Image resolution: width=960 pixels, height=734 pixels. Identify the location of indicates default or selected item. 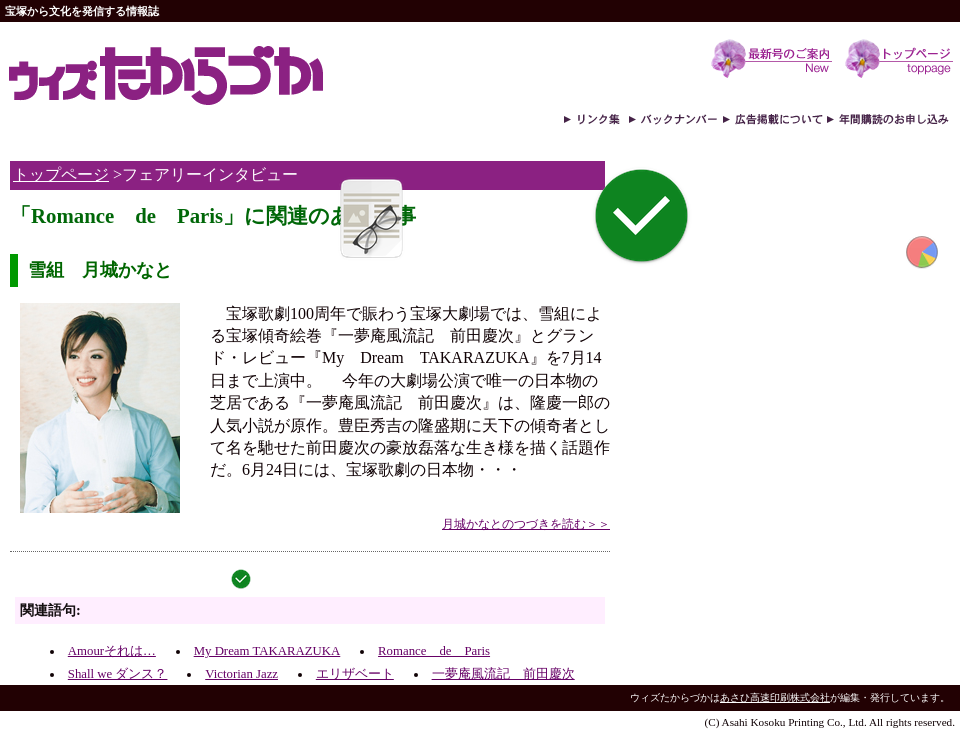
(241, 579).